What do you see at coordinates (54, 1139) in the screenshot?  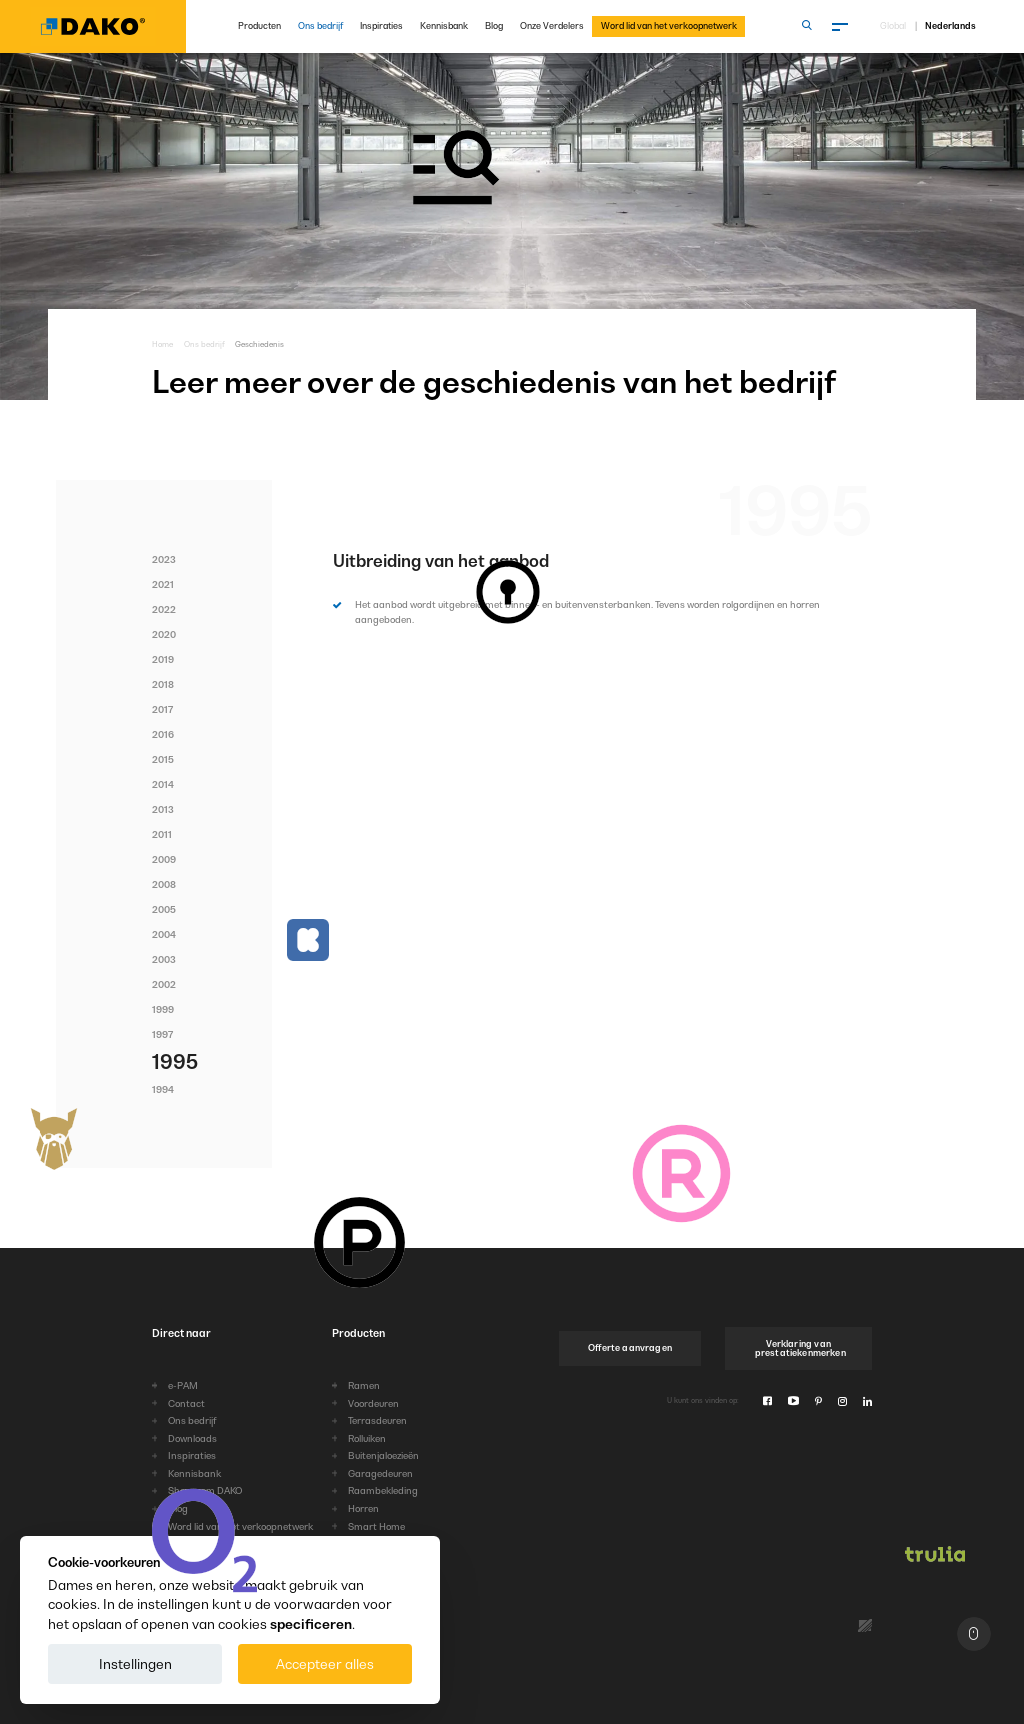 I see `visit the odin project website` at bounding box center [54, 1139].